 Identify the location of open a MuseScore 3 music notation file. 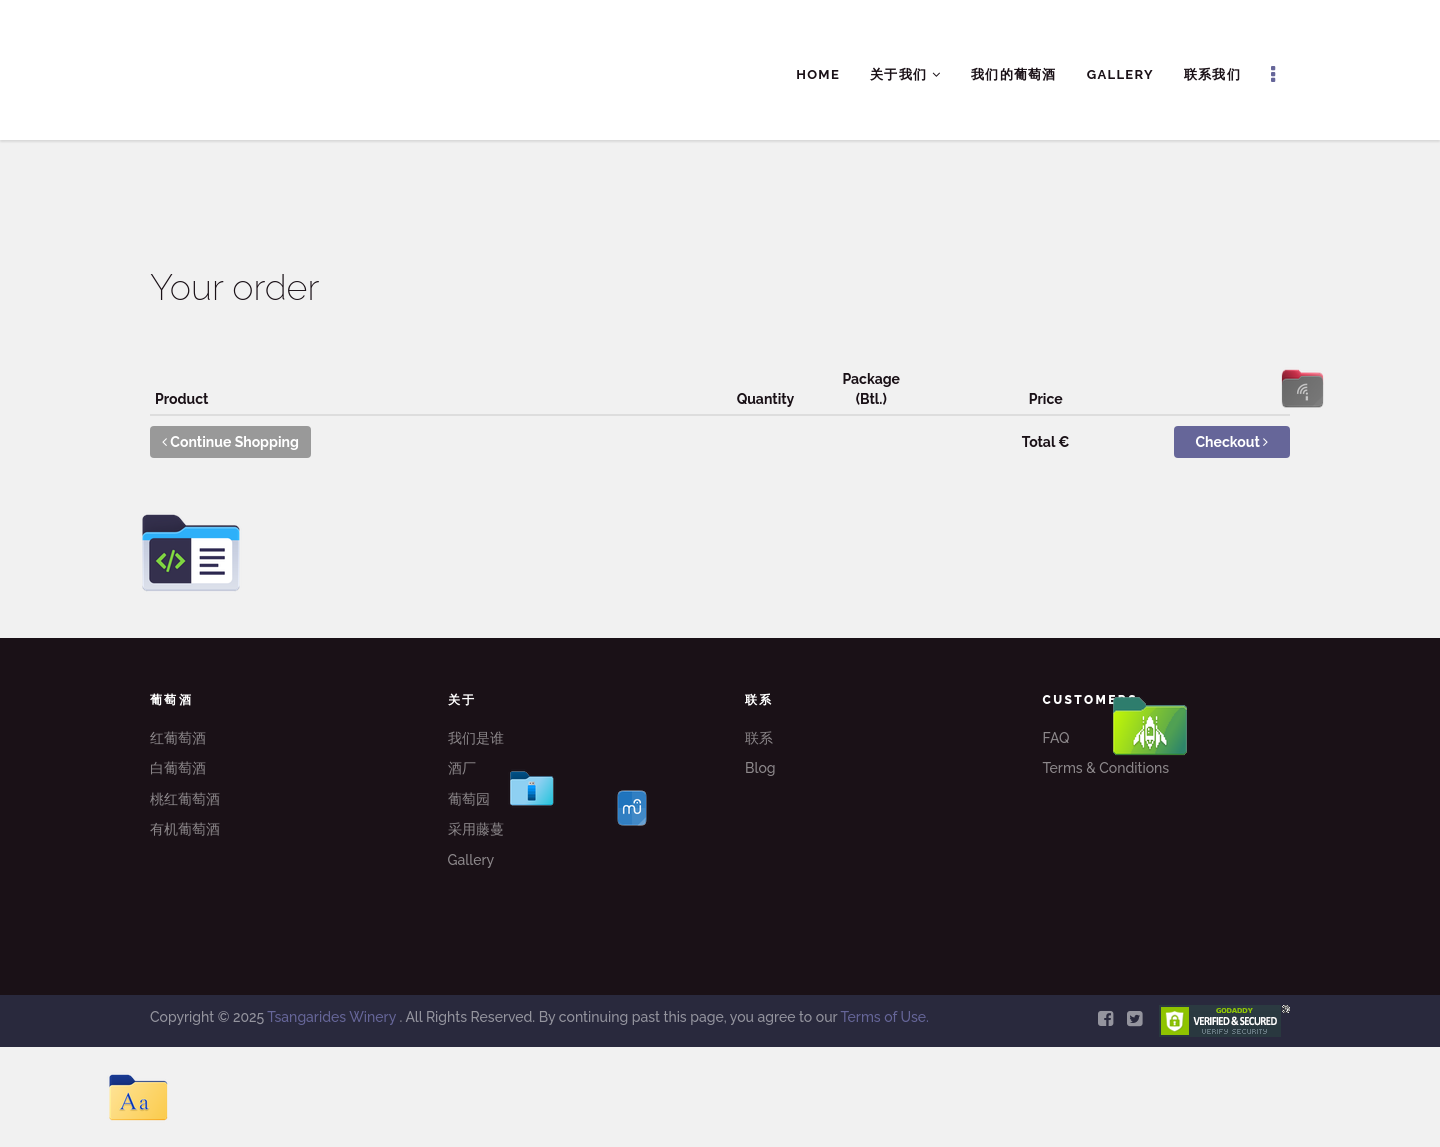
(632, 808).